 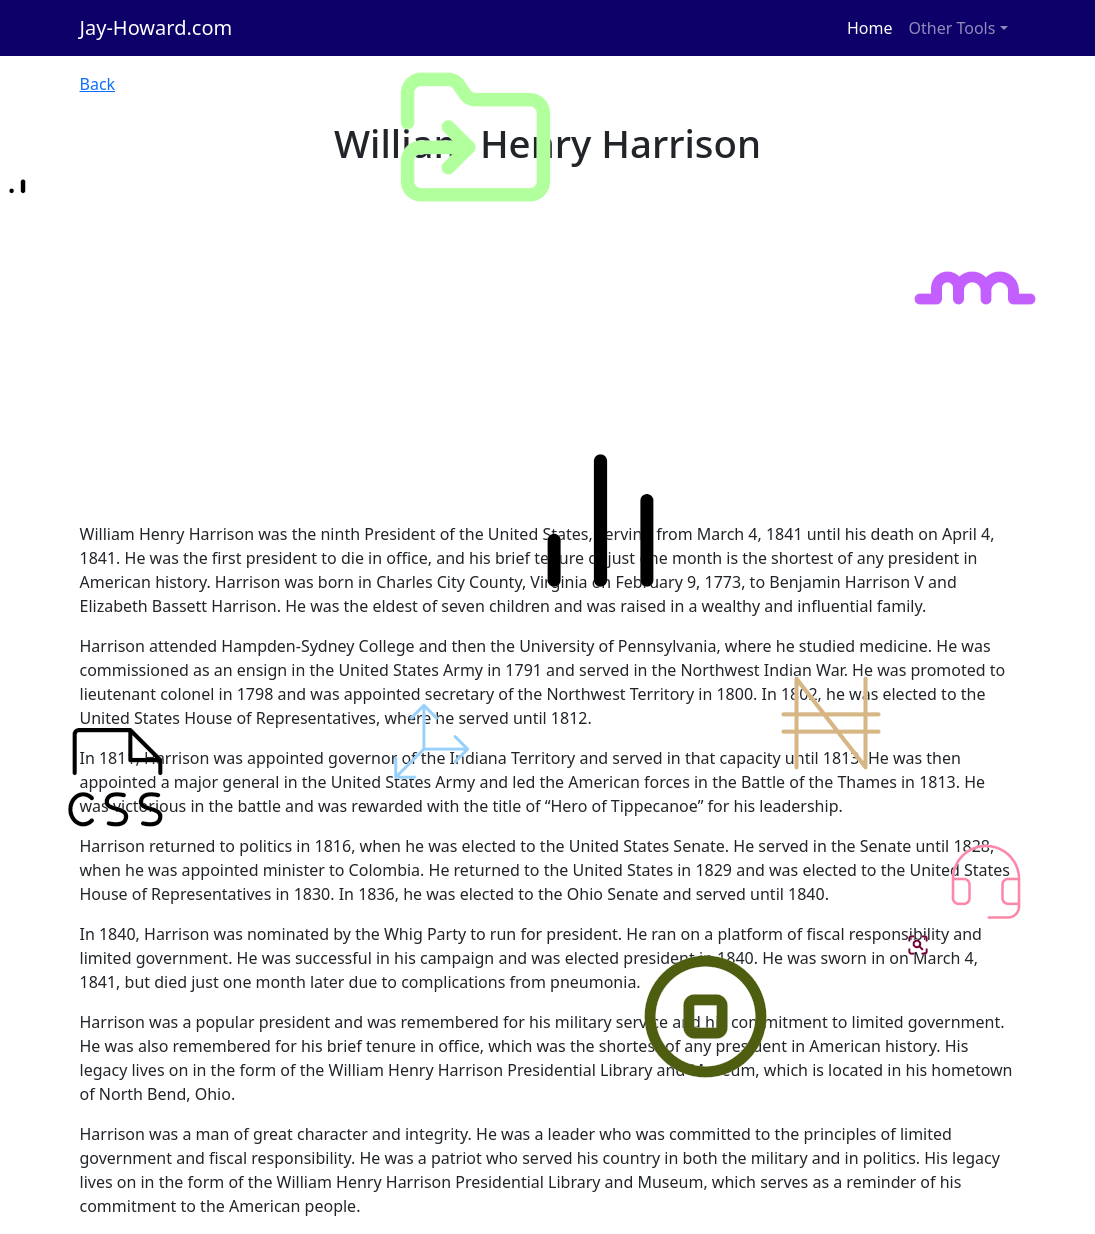 What do you see at coordinates (986, 879) in the screenshot?
I see `contact customer support` at bounding box center [986, 879].